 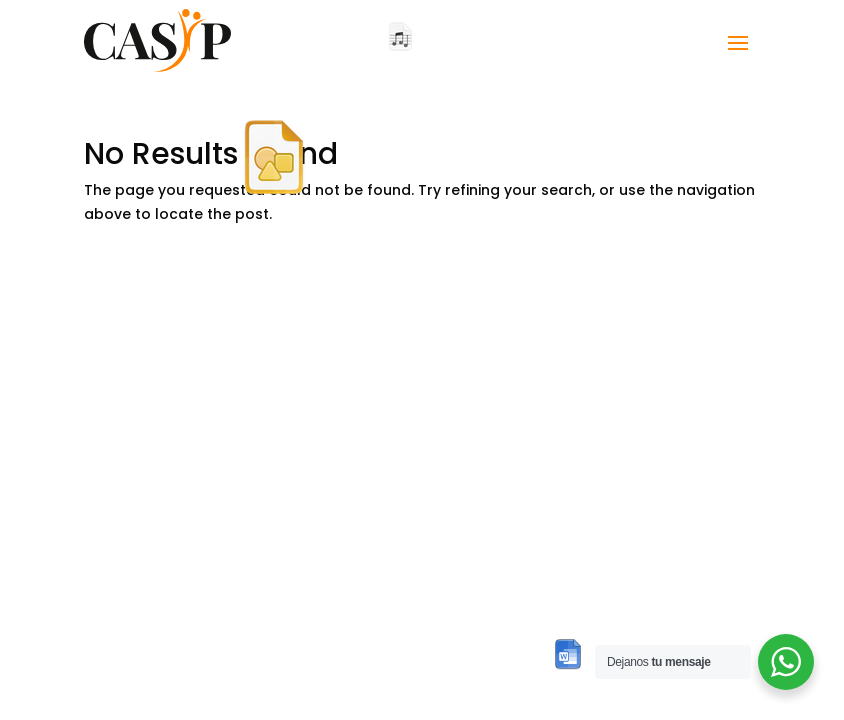 I want to click on an iMelody audio file, so click(x=400, y=36).